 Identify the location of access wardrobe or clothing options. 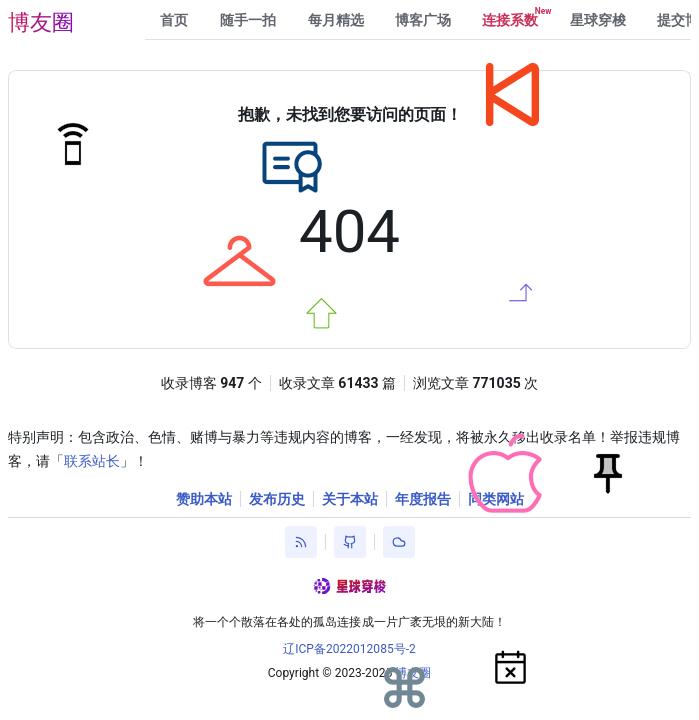
(239, 264).